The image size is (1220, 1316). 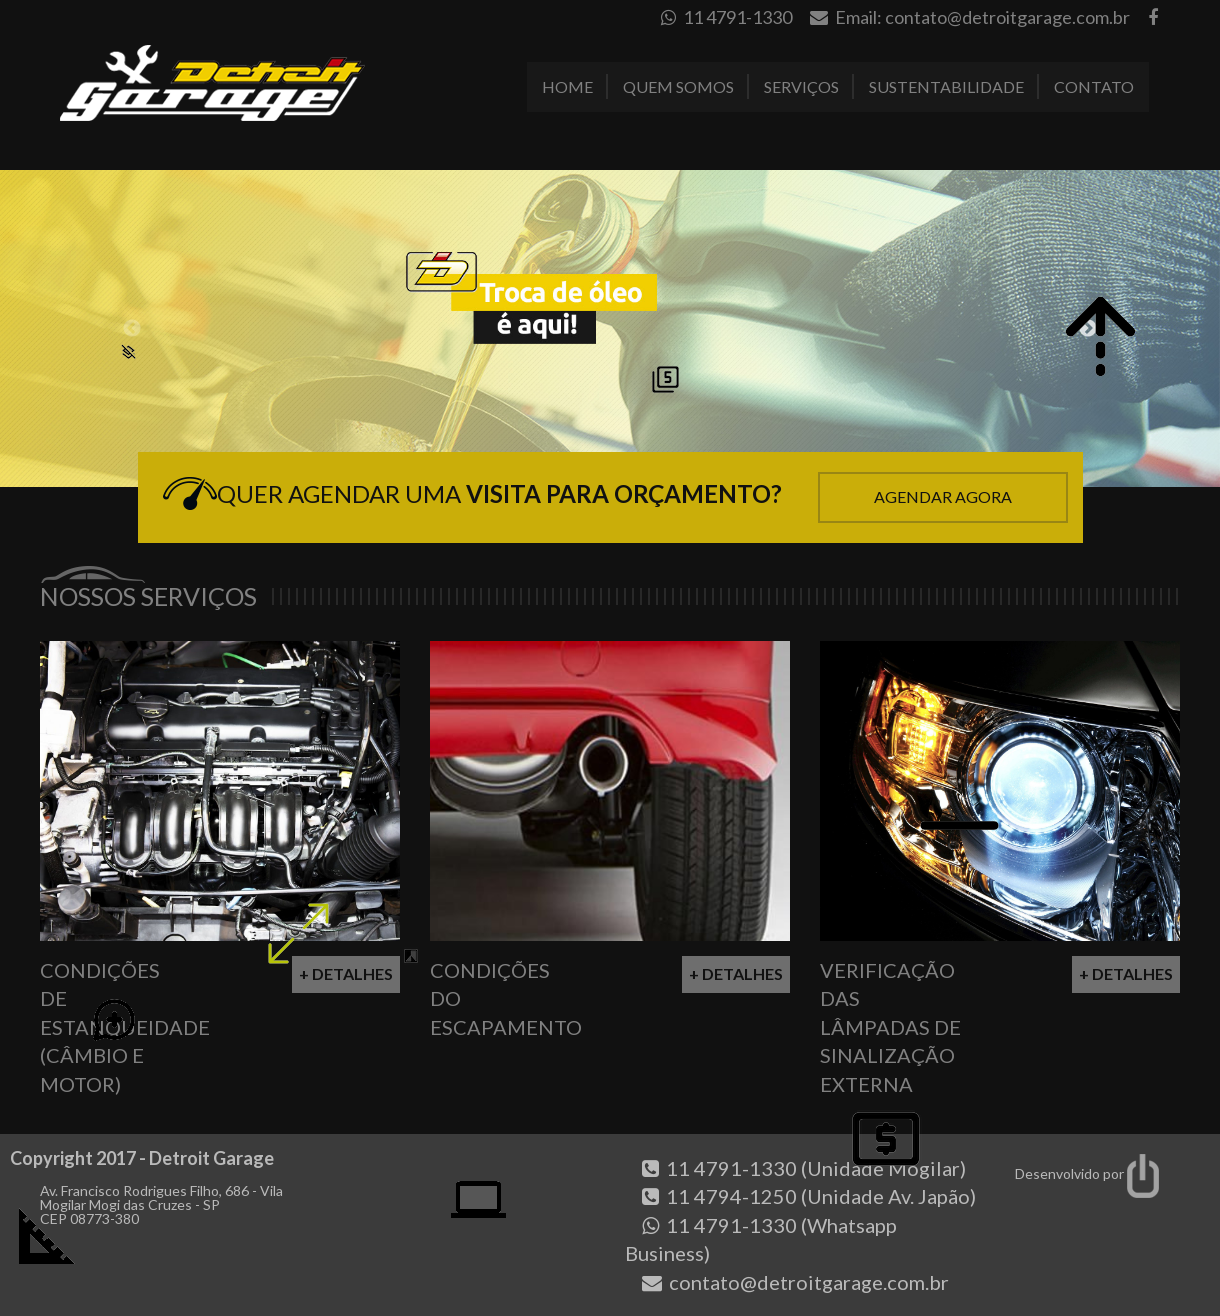 What do you see at coordinates (47, 1236) in the screenshot?
I see `measure area or dimensions` at bounding box center [47, 1236].